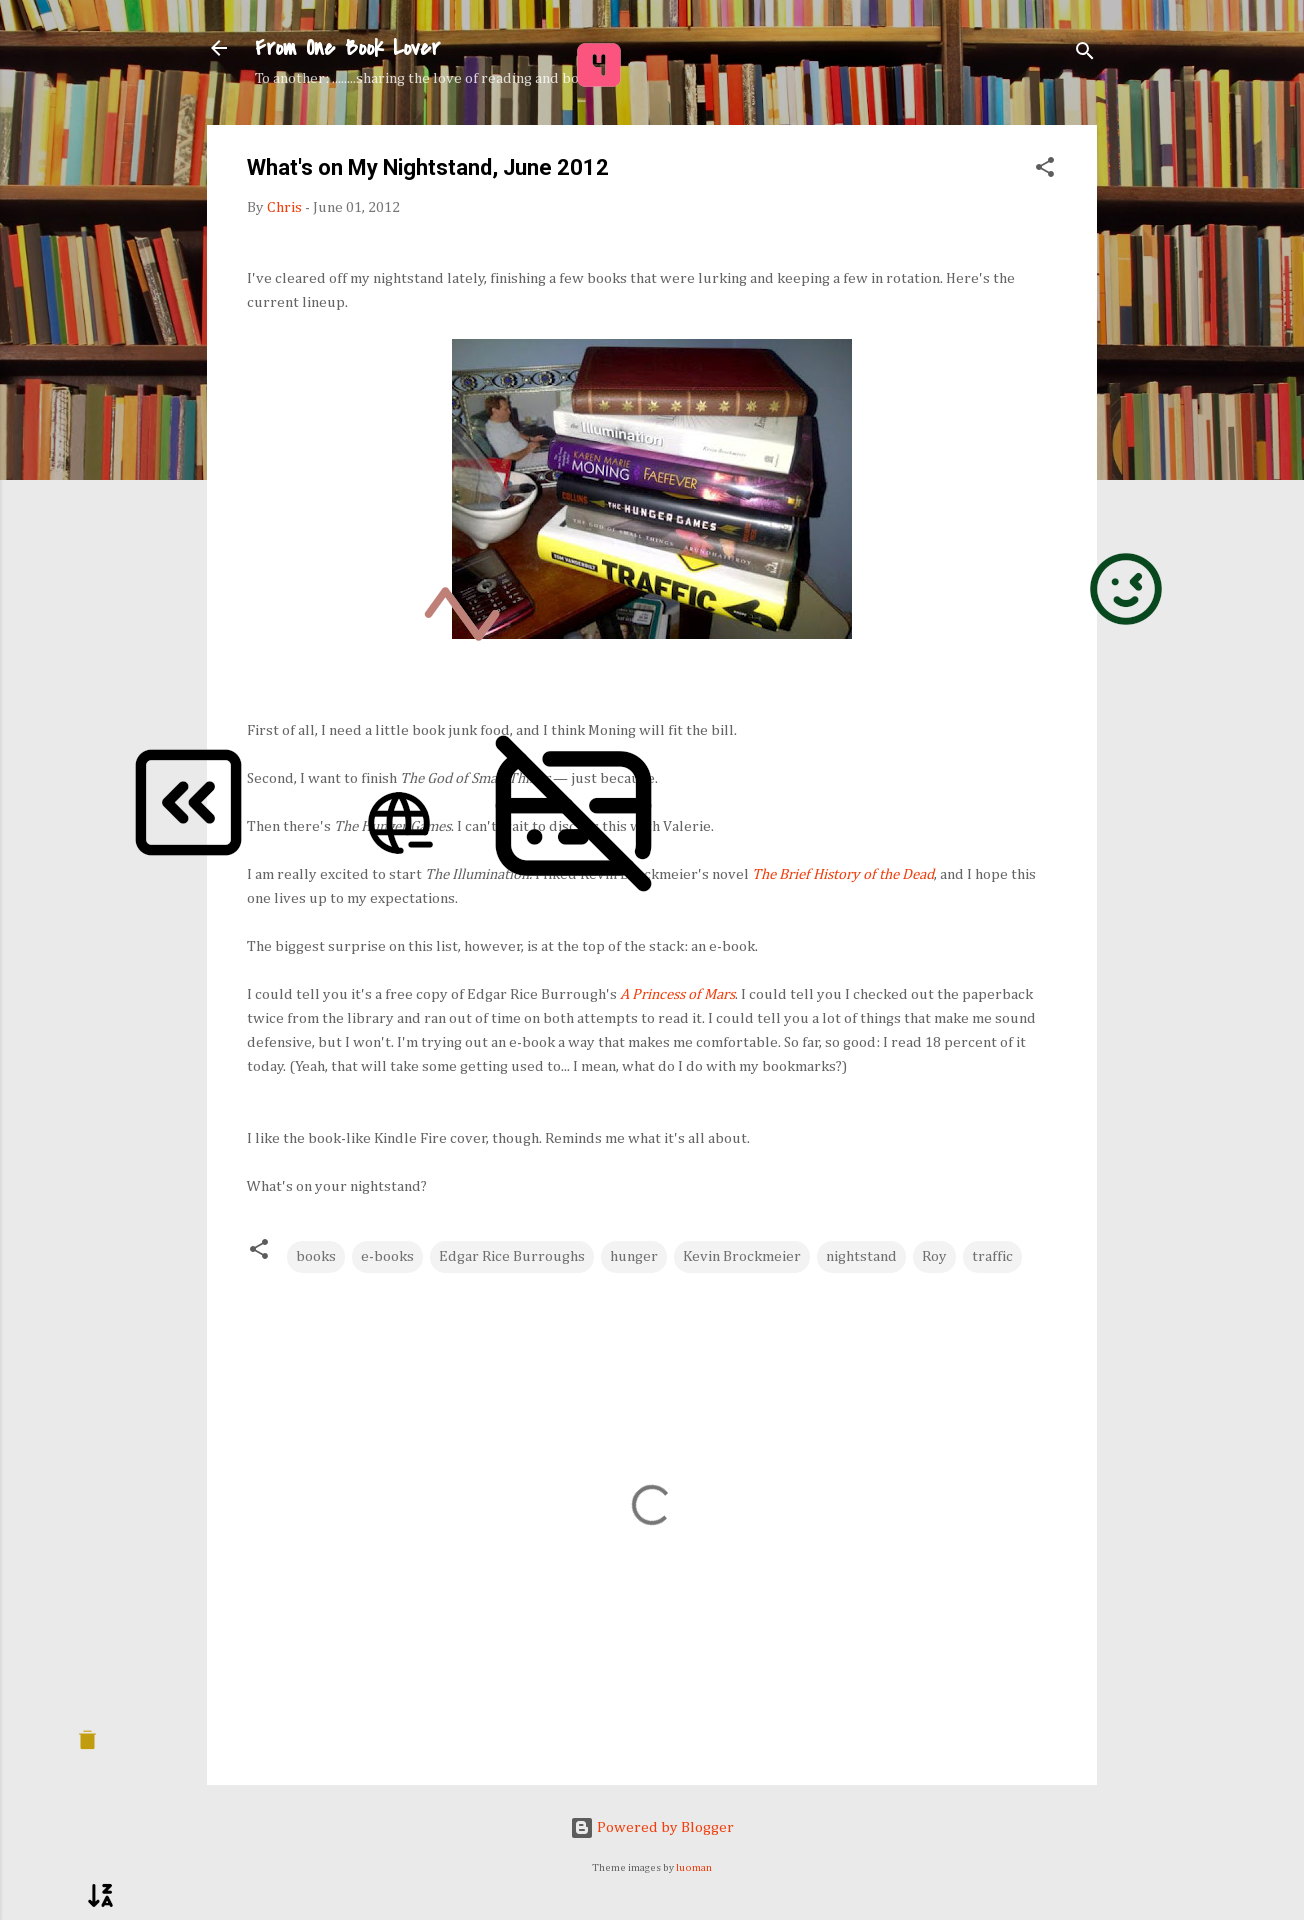  Describe the element at coordinates (1126, 589) in the screenshot. I see `add a playful or winking emoji reaction` at that location.